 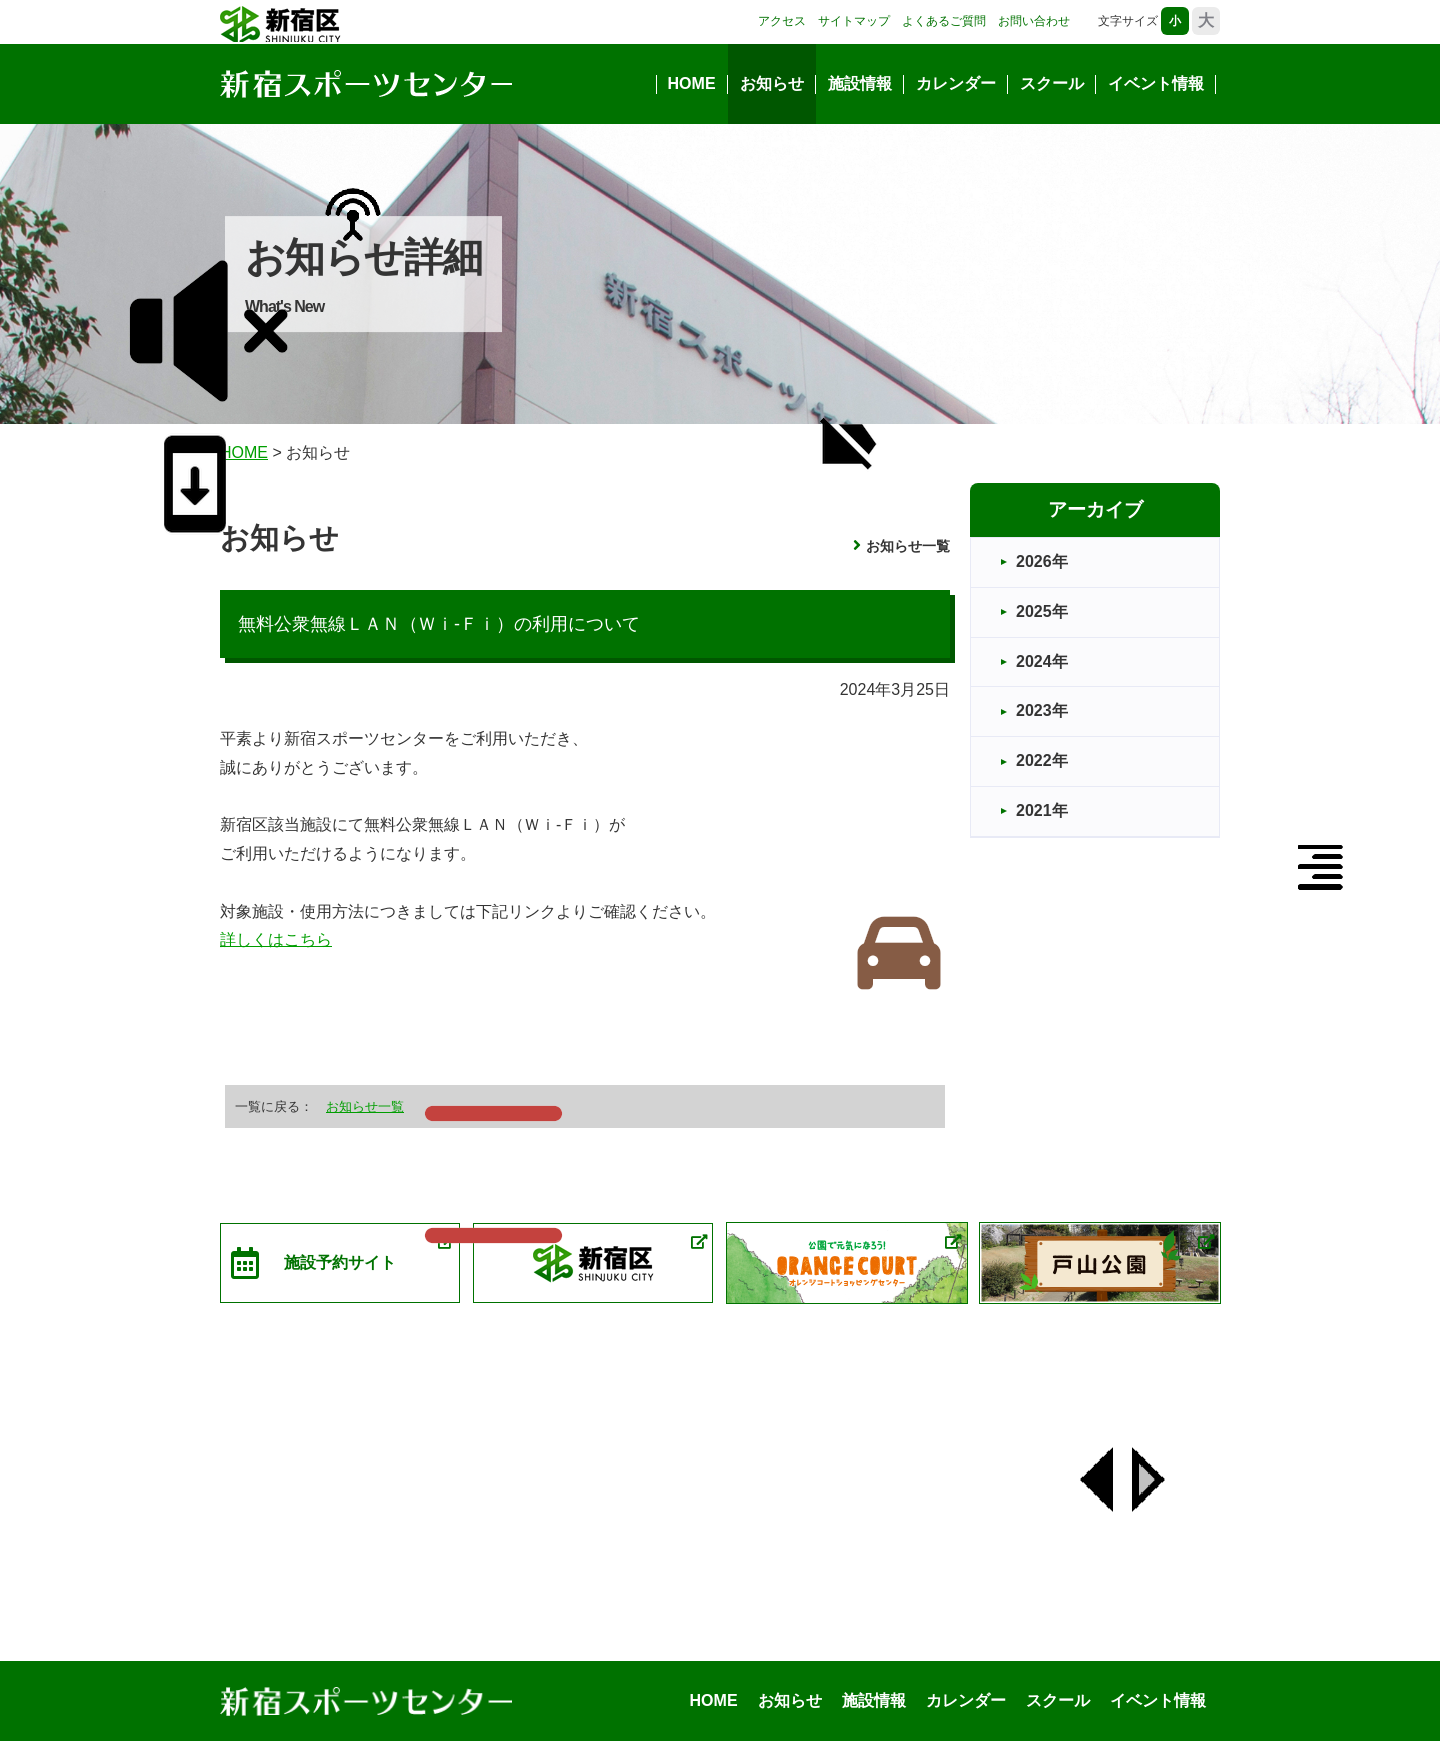 I want to click on remove a label or tag, so click(x=848, y=444).